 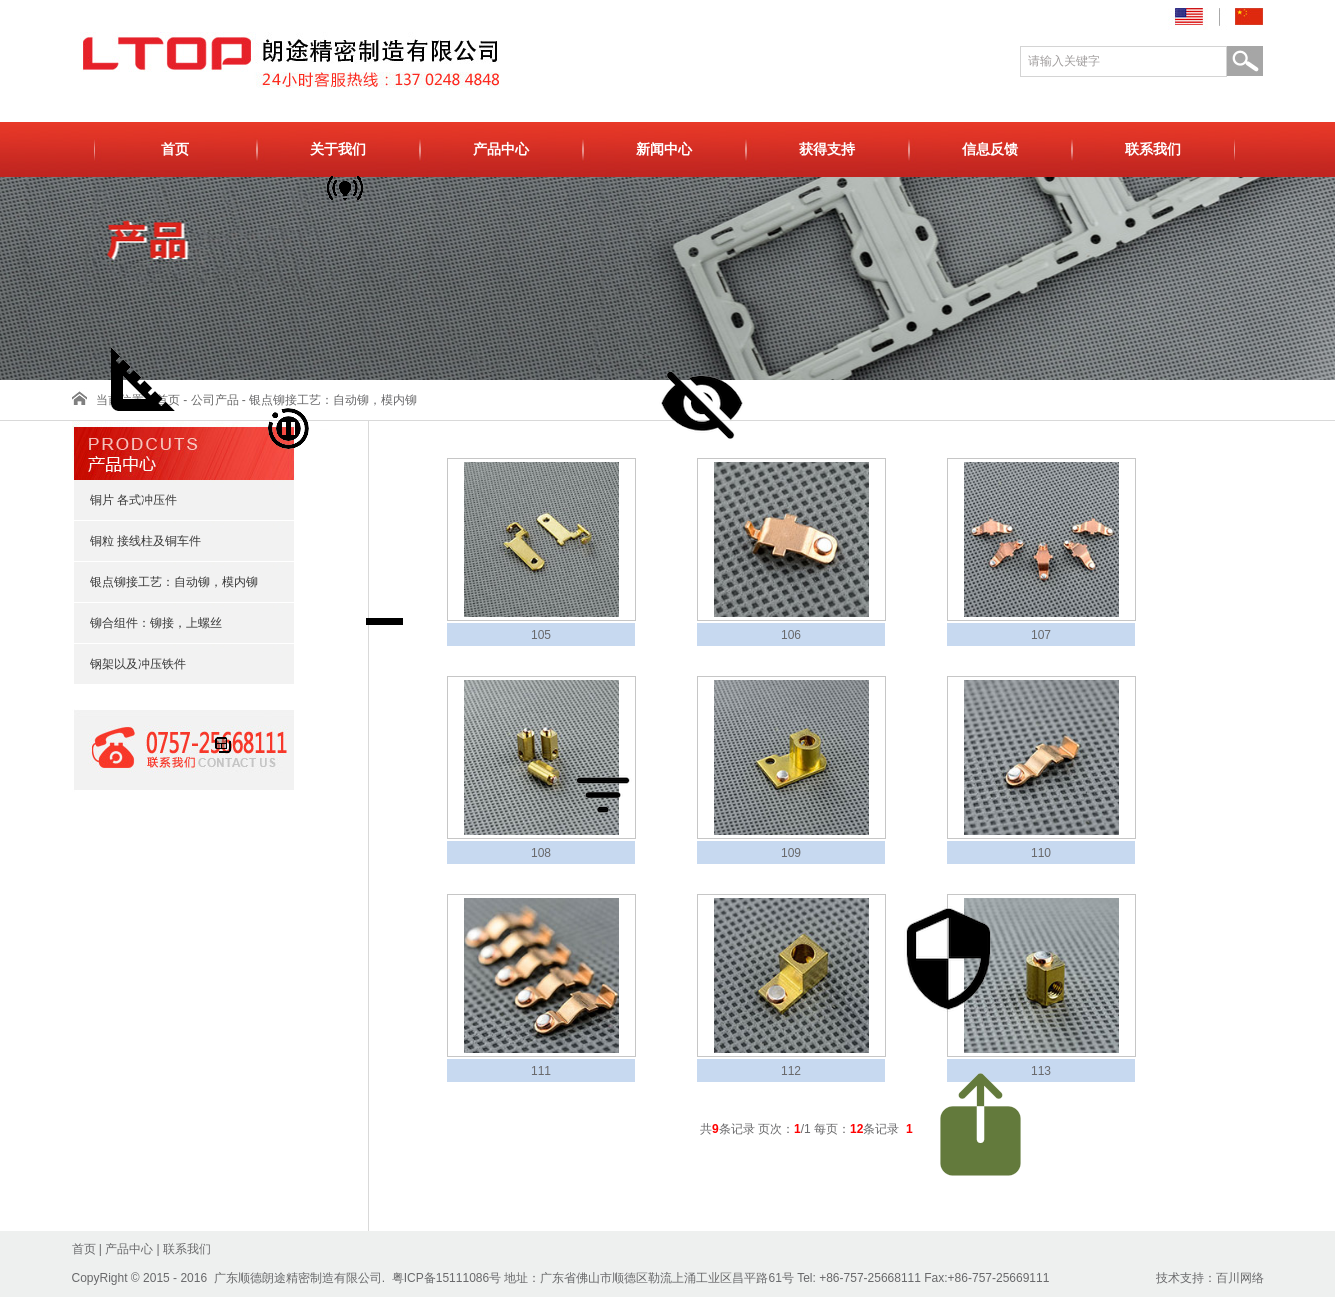 I want to click on hide password or sensitive content, so click(x=702, y=405).